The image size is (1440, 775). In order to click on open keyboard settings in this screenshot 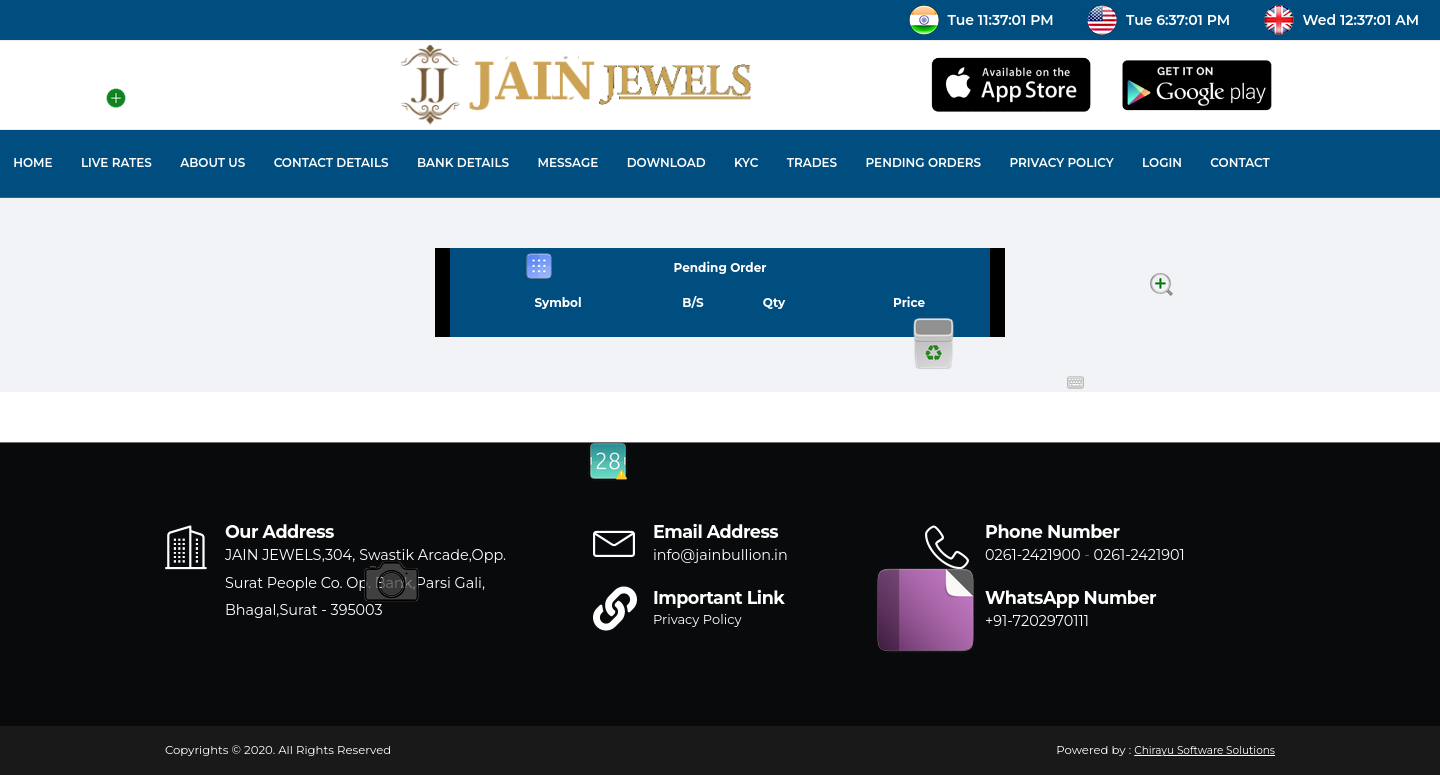, I will do `click(1075, 382)`.